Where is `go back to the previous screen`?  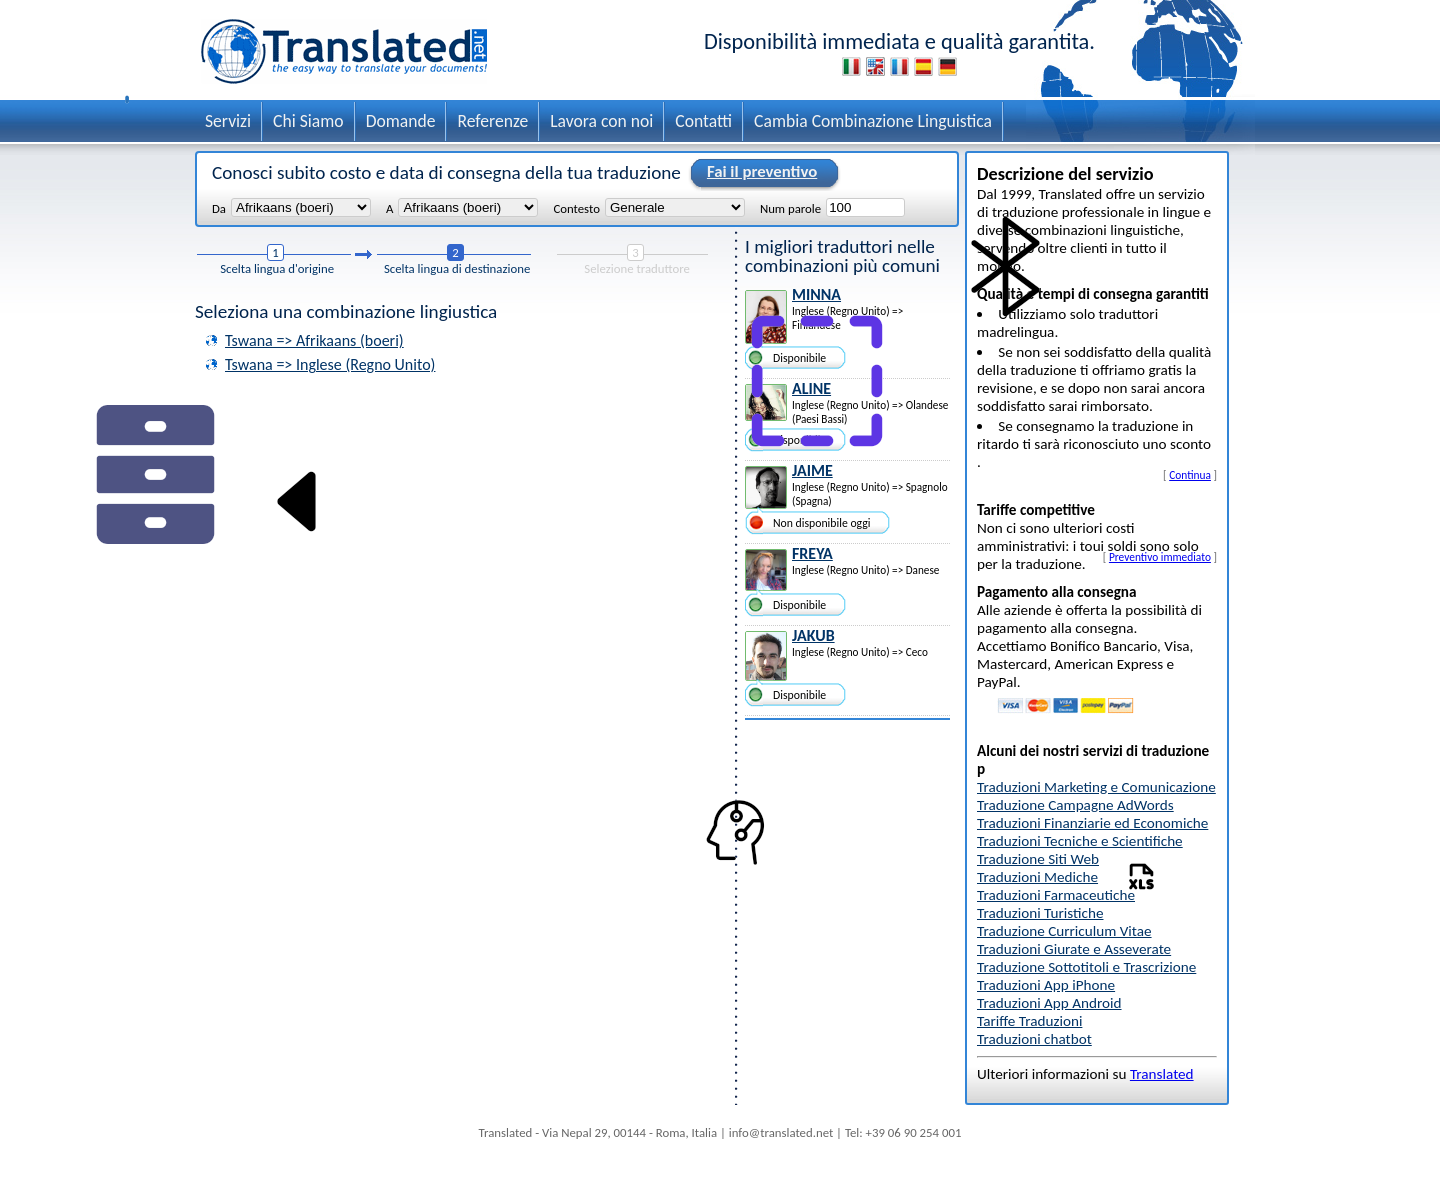 go back to the previous screen is located at coordinates (296, 501).